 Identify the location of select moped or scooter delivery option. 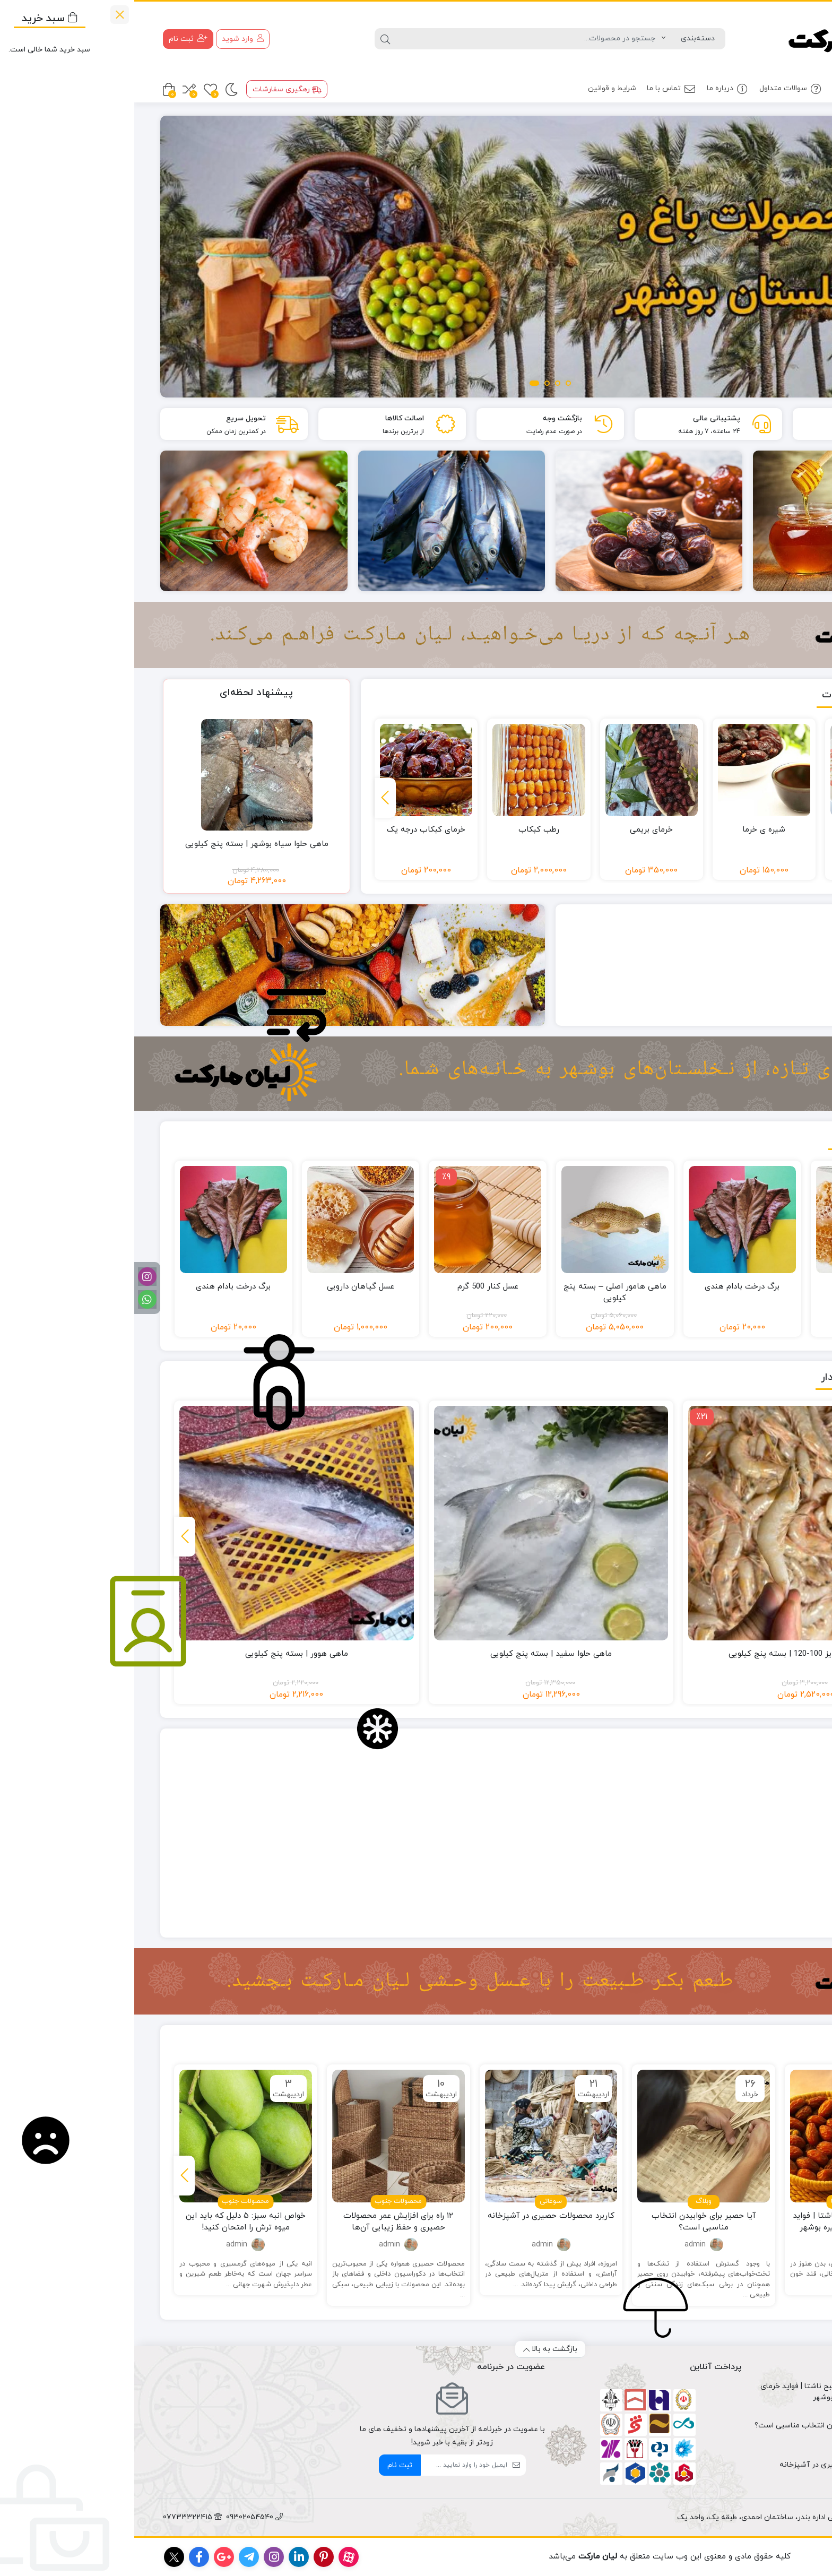
(279, 1382).